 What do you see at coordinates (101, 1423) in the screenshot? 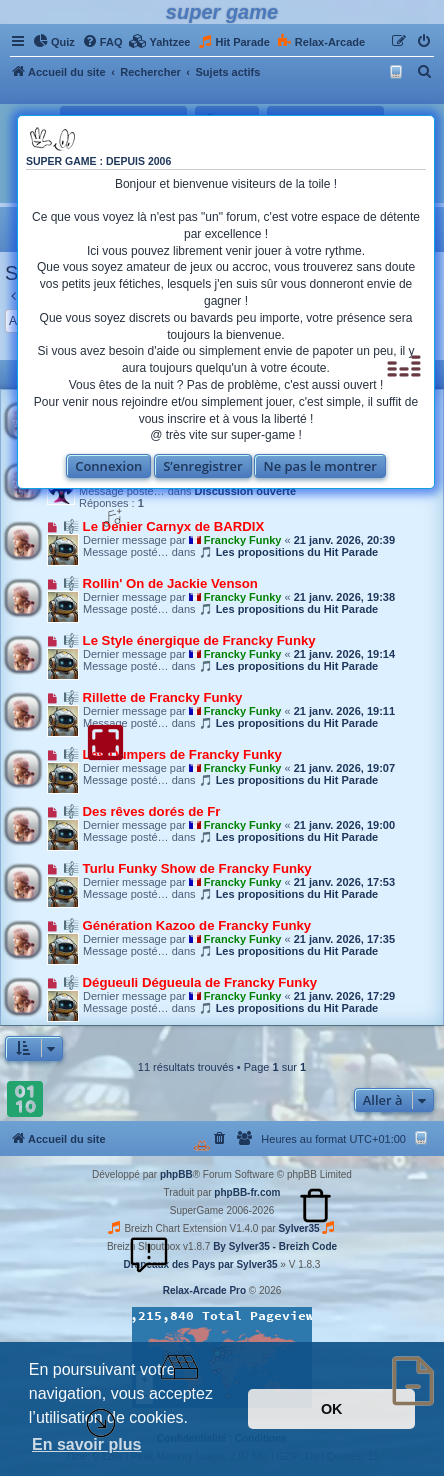
I see `navigate to the next item or section` at bounding box center [101, 1423].